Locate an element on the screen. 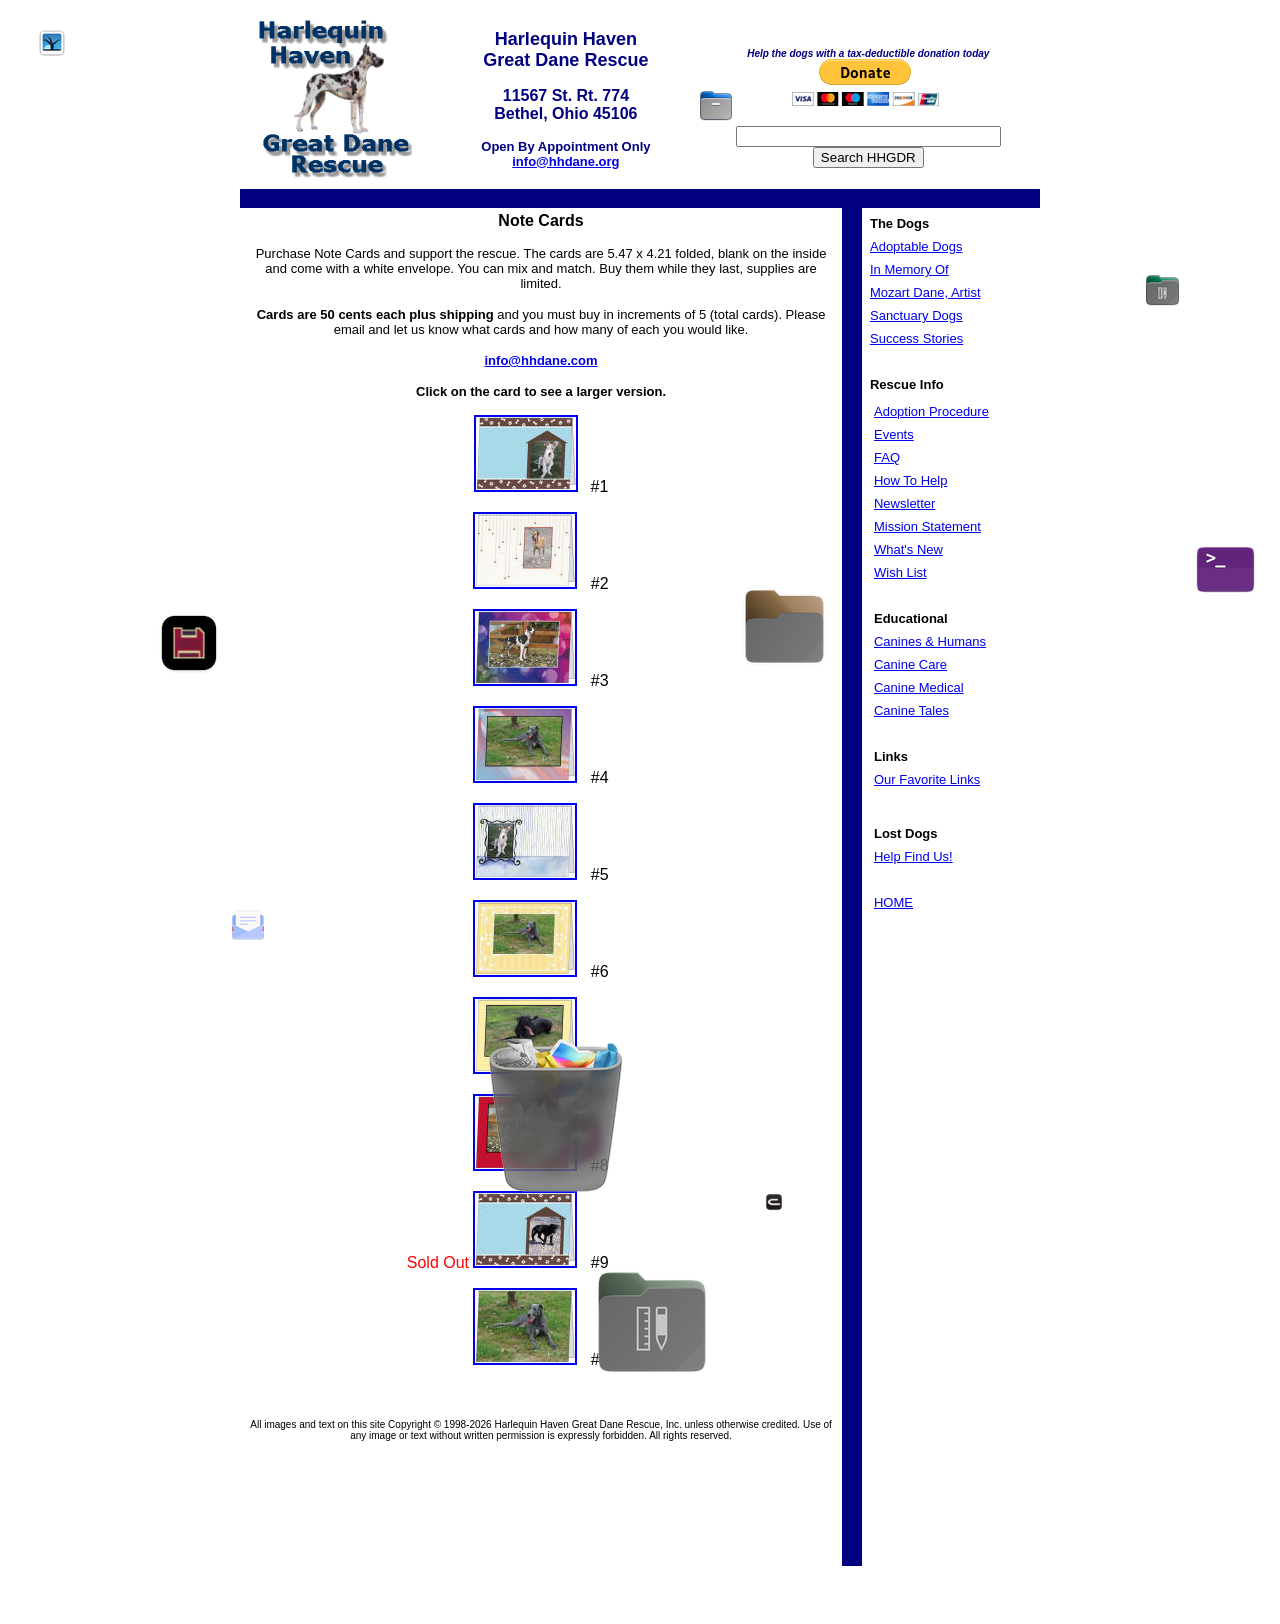 This screenshot has height=1624, width=1280. mark email as read is located at coordinates (248, 927).